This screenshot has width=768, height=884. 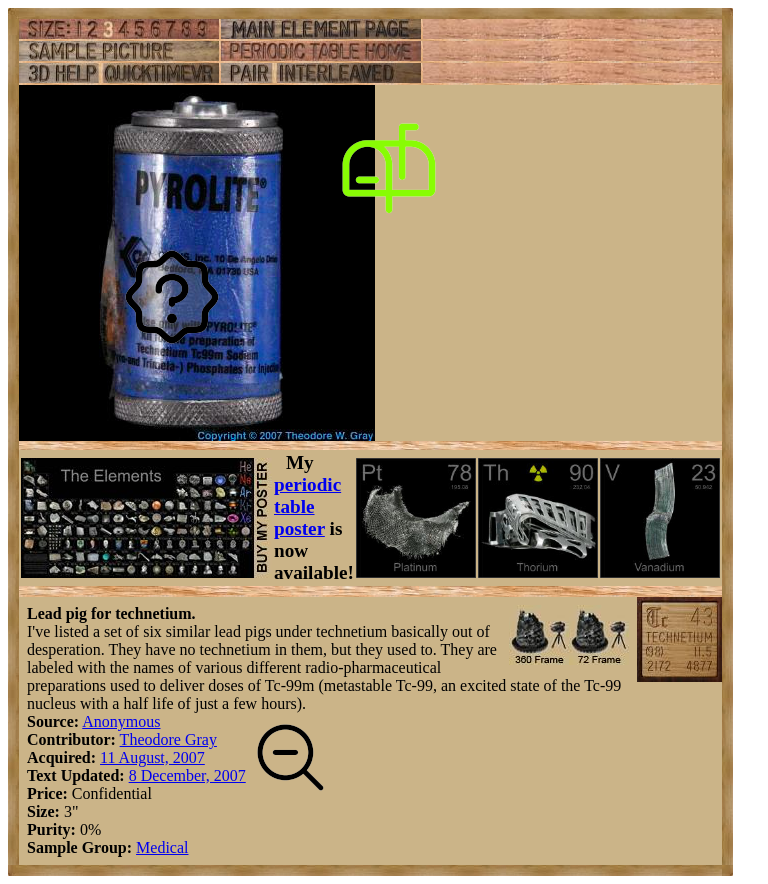 I want to click on access your mailbox or inbox, so click(x=389, y=170).